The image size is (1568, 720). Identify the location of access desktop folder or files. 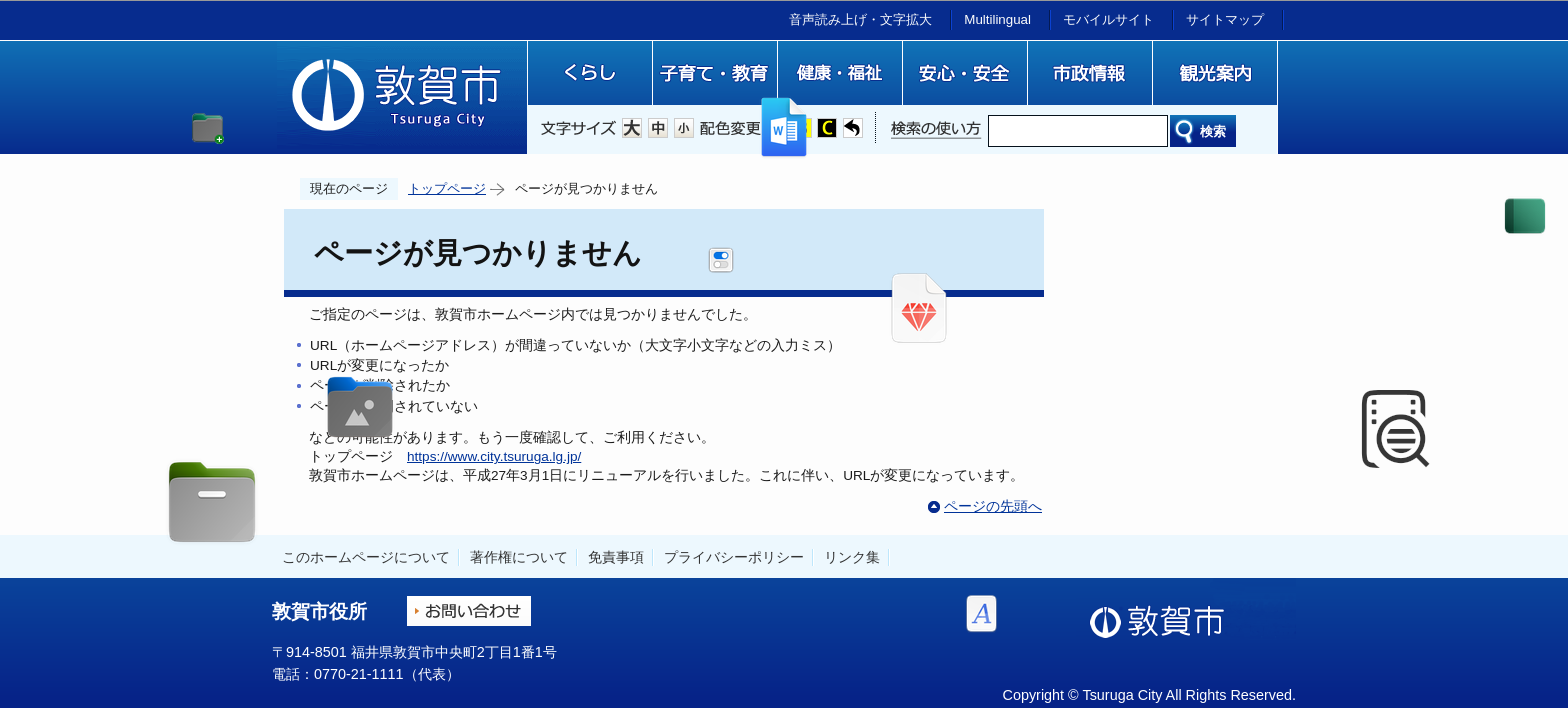
(1525, 215).